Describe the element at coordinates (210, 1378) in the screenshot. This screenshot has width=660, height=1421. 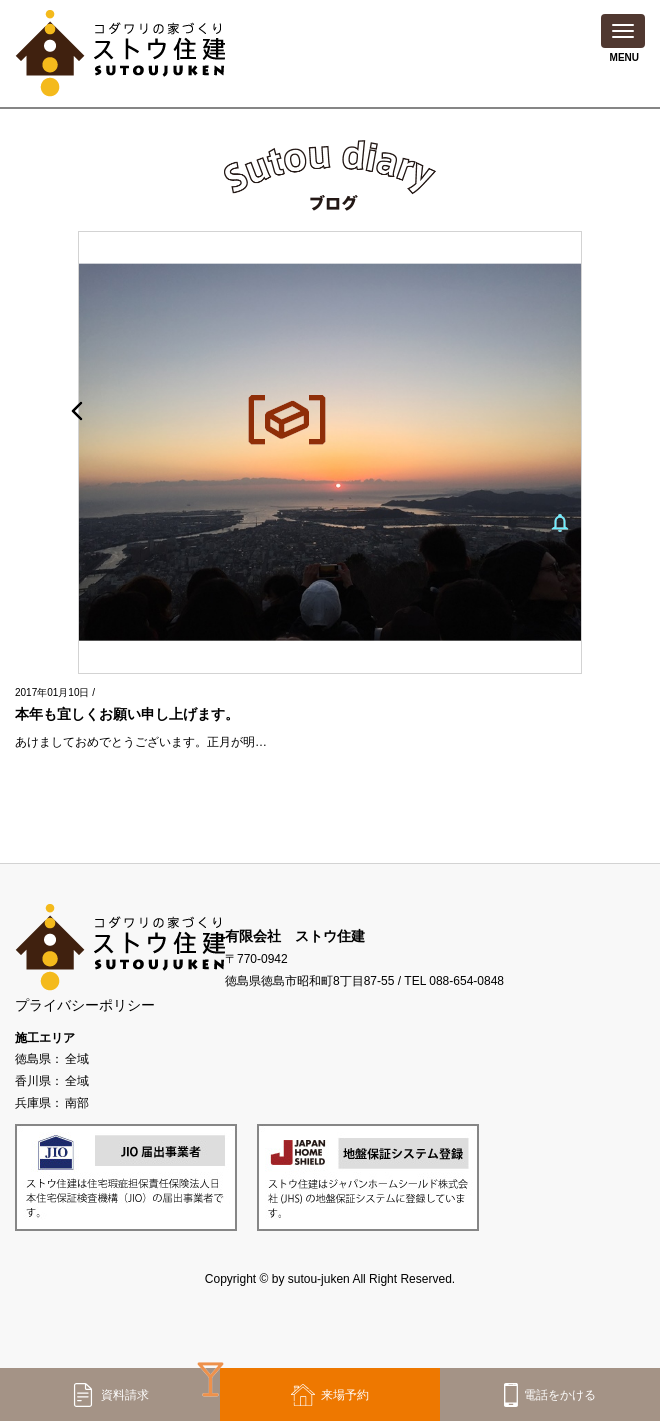
I see `browse cocktail or drink recipes` at that location.